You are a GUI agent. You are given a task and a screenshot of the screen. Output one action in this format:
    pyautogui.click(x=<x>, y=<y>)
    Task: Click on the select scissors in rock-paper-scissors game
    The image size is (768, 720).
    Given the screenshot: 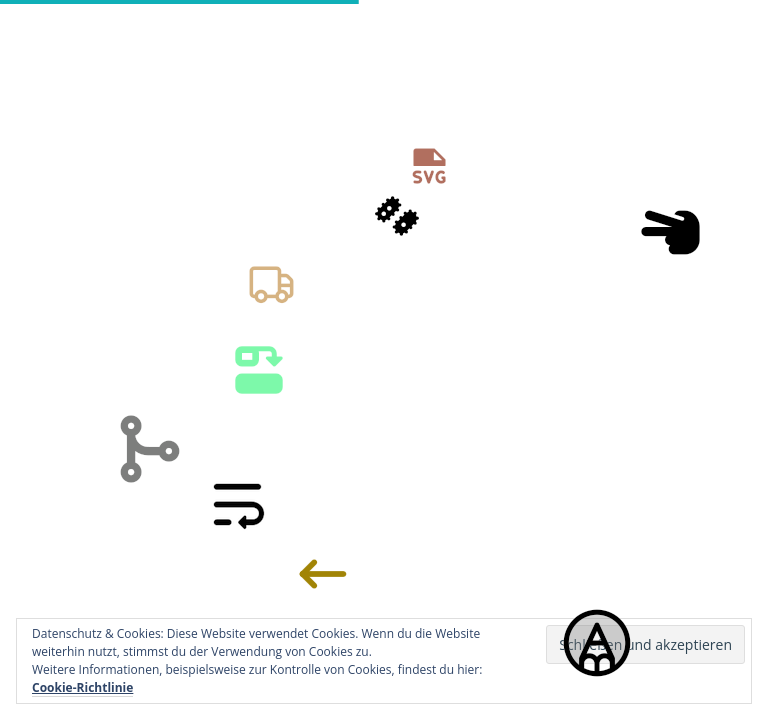 What is the action you would take?
    pyautogui.click(x=670, y=232)
    